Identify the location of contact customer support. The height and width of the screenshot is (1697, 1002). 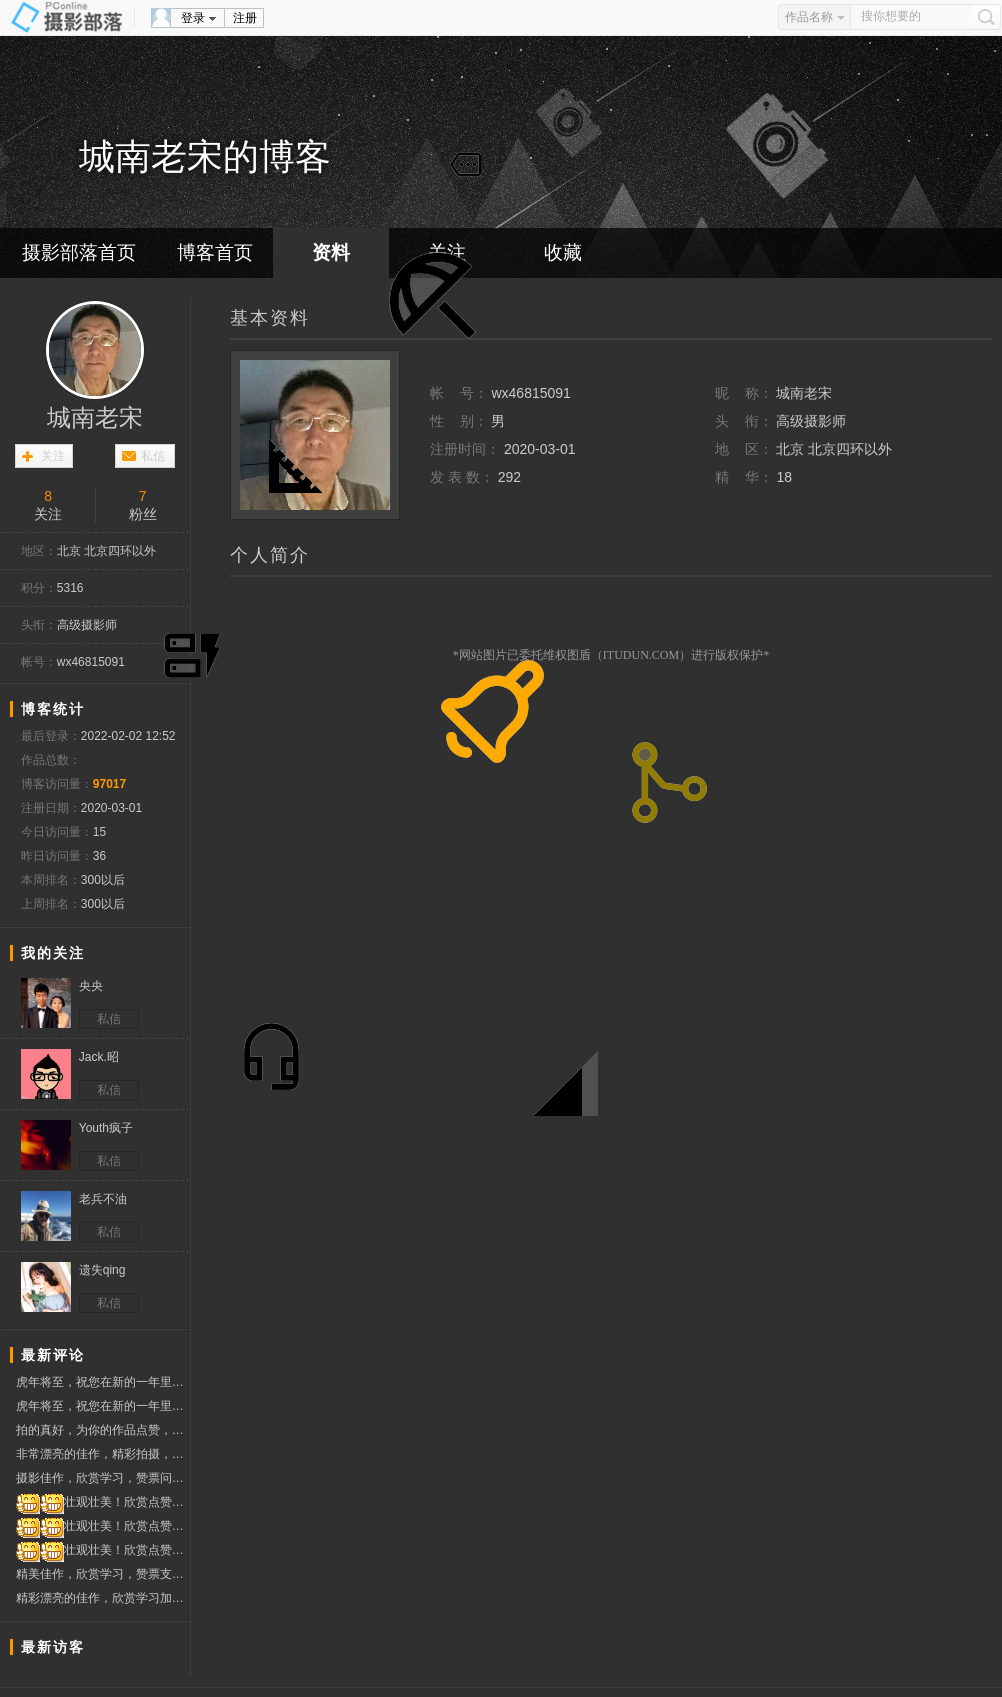
(271, 1056).